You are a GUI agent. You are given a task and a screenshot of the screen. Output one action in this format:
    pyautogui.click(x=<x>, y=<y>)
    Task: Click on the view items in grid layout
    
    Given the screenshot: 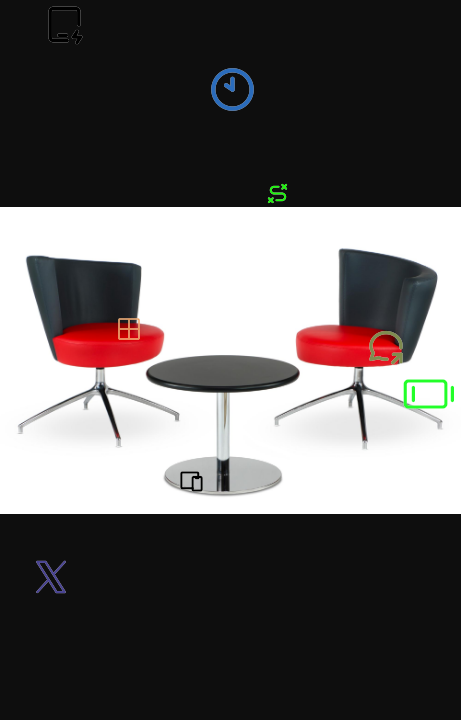 What is the action you would take?
    pyautogui.click(x=129, y=329)
    